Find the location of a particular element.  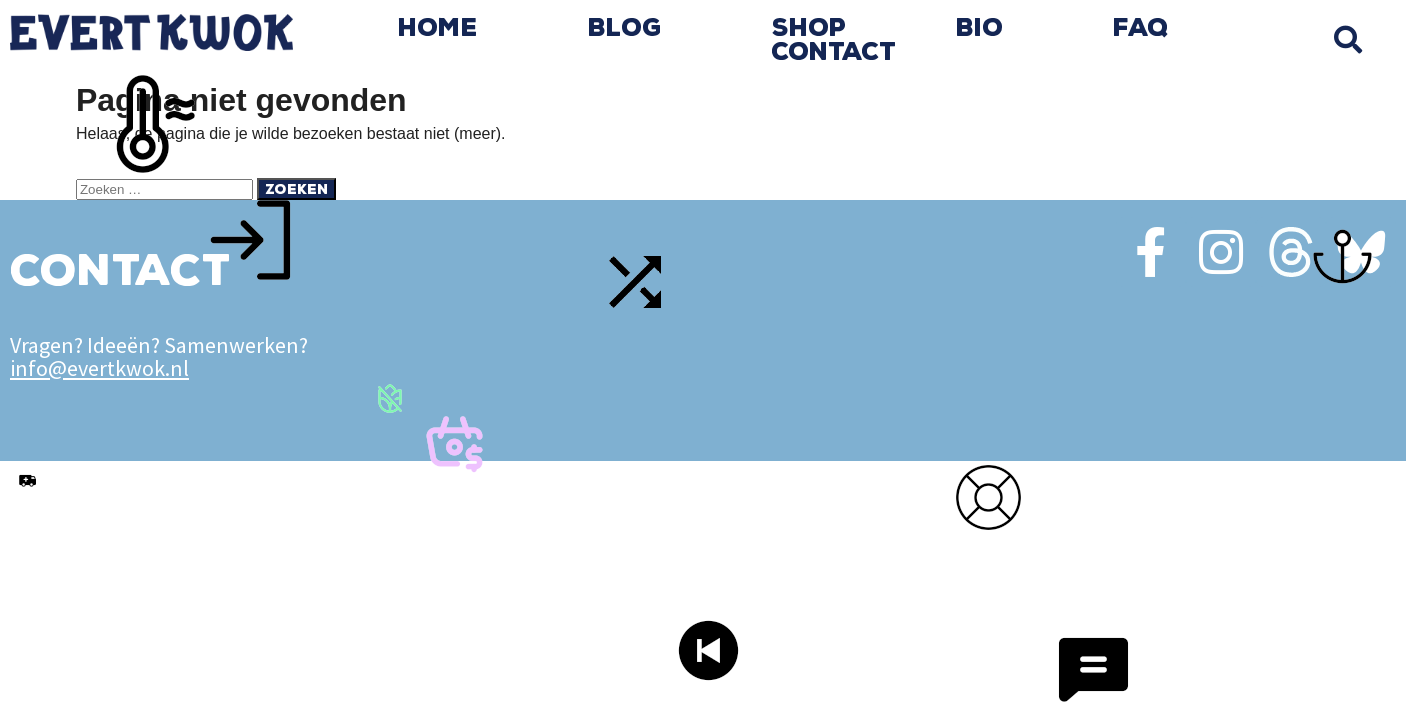

skip to previous track is located at coordinates (708, 650).